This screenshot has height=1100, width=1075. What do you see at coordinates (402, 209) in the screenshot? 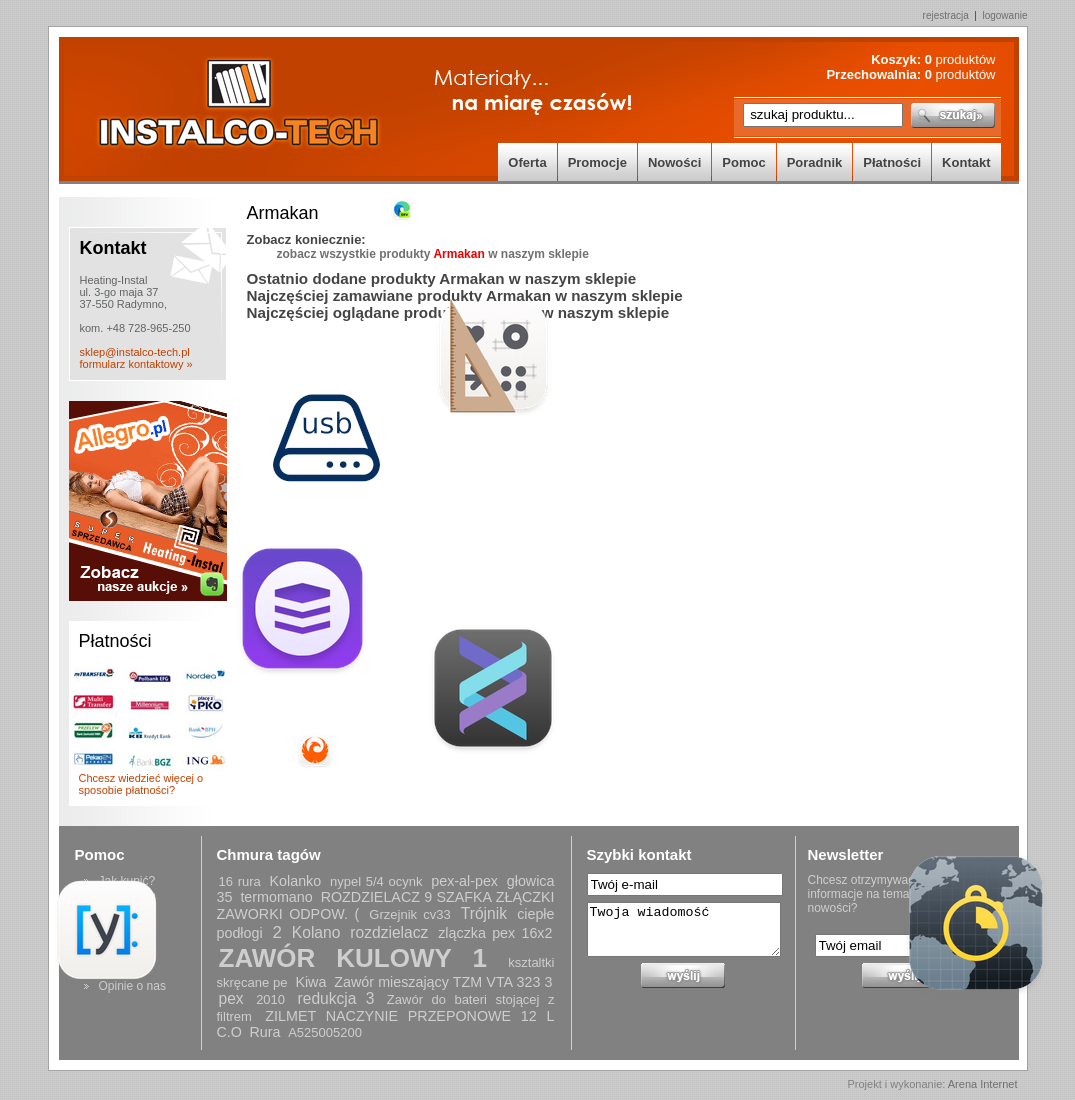
I see `open microsoft edge dev browser` at bounding box center [402, 209].